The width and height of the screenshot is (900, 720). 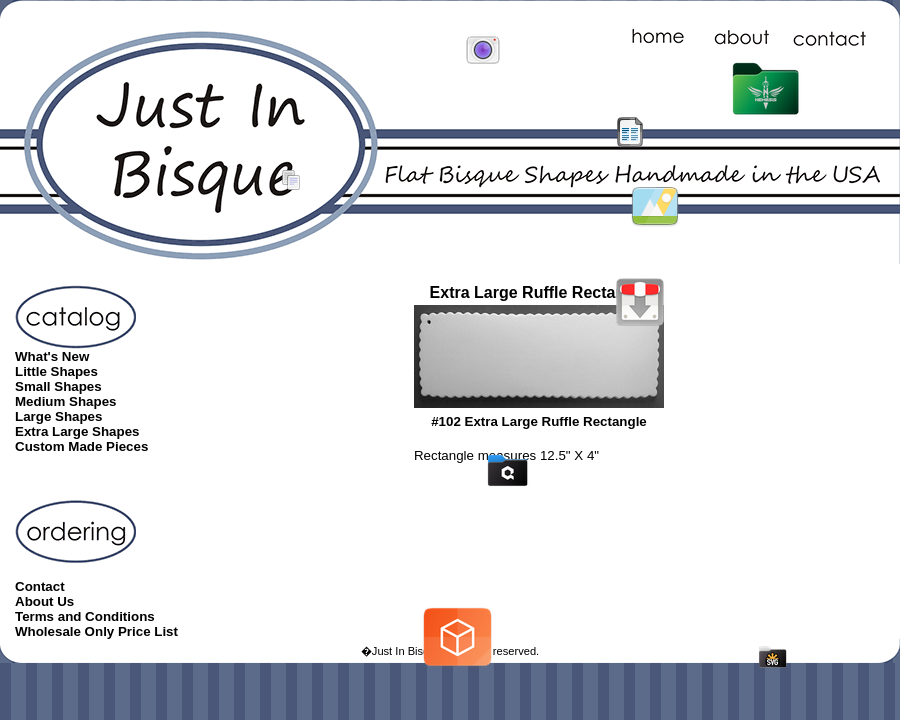 I want to click on libreoffice master document file type, so click(x=630, y=132).